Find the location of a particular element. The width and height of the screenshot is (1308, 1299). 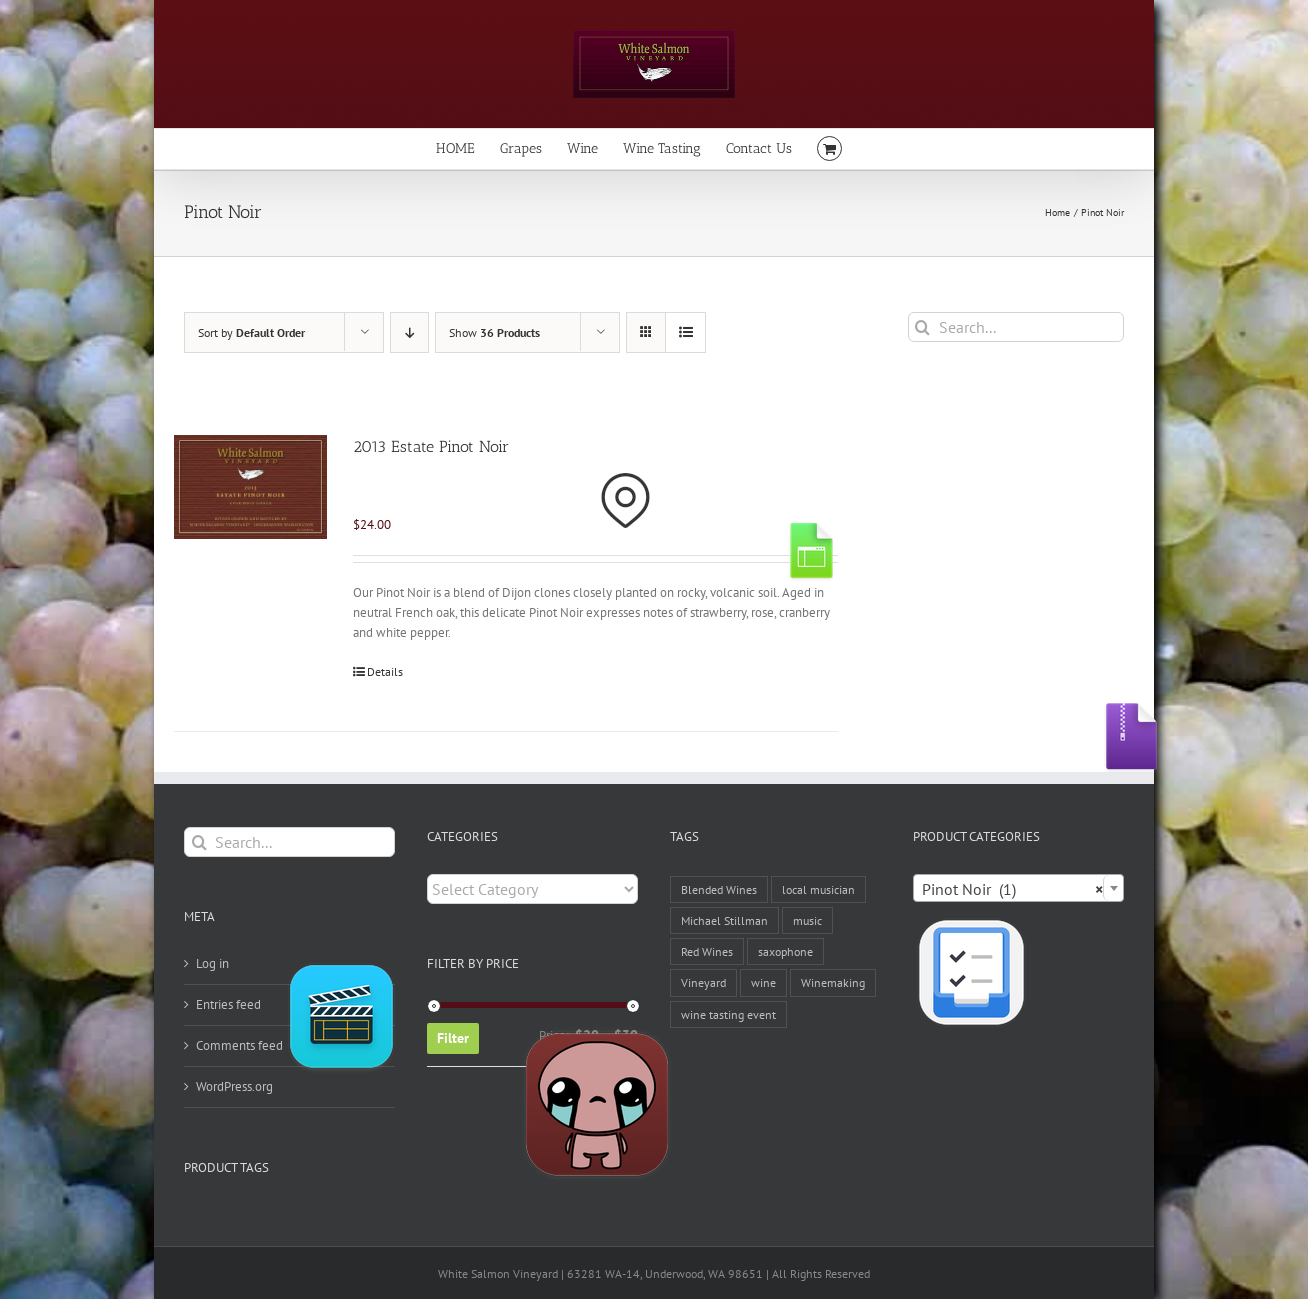

access location settings is located at coordinates (625, 500).